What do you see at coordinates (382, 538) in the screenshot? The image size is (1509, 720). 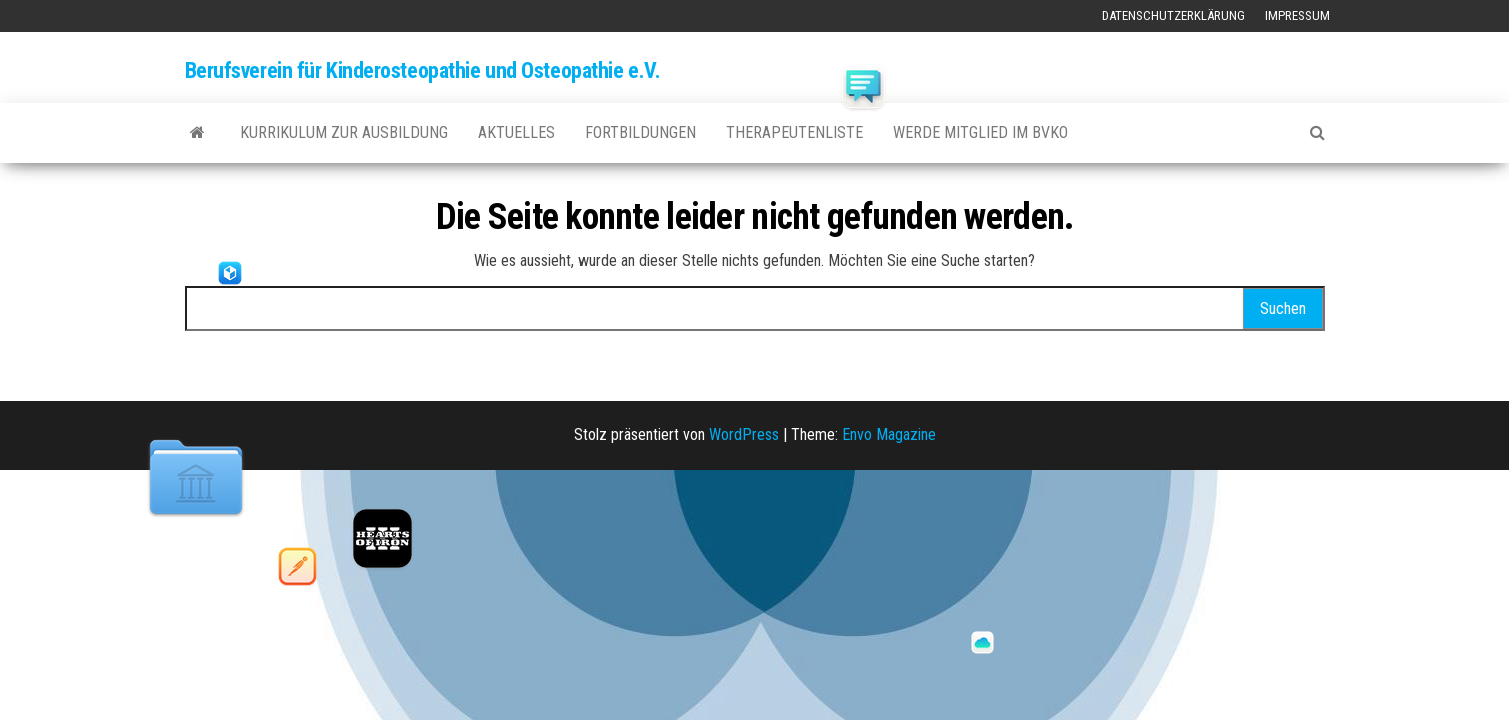 I see `launch Hearts of Iron 3 strategy game` at bounding box center [382, 538].